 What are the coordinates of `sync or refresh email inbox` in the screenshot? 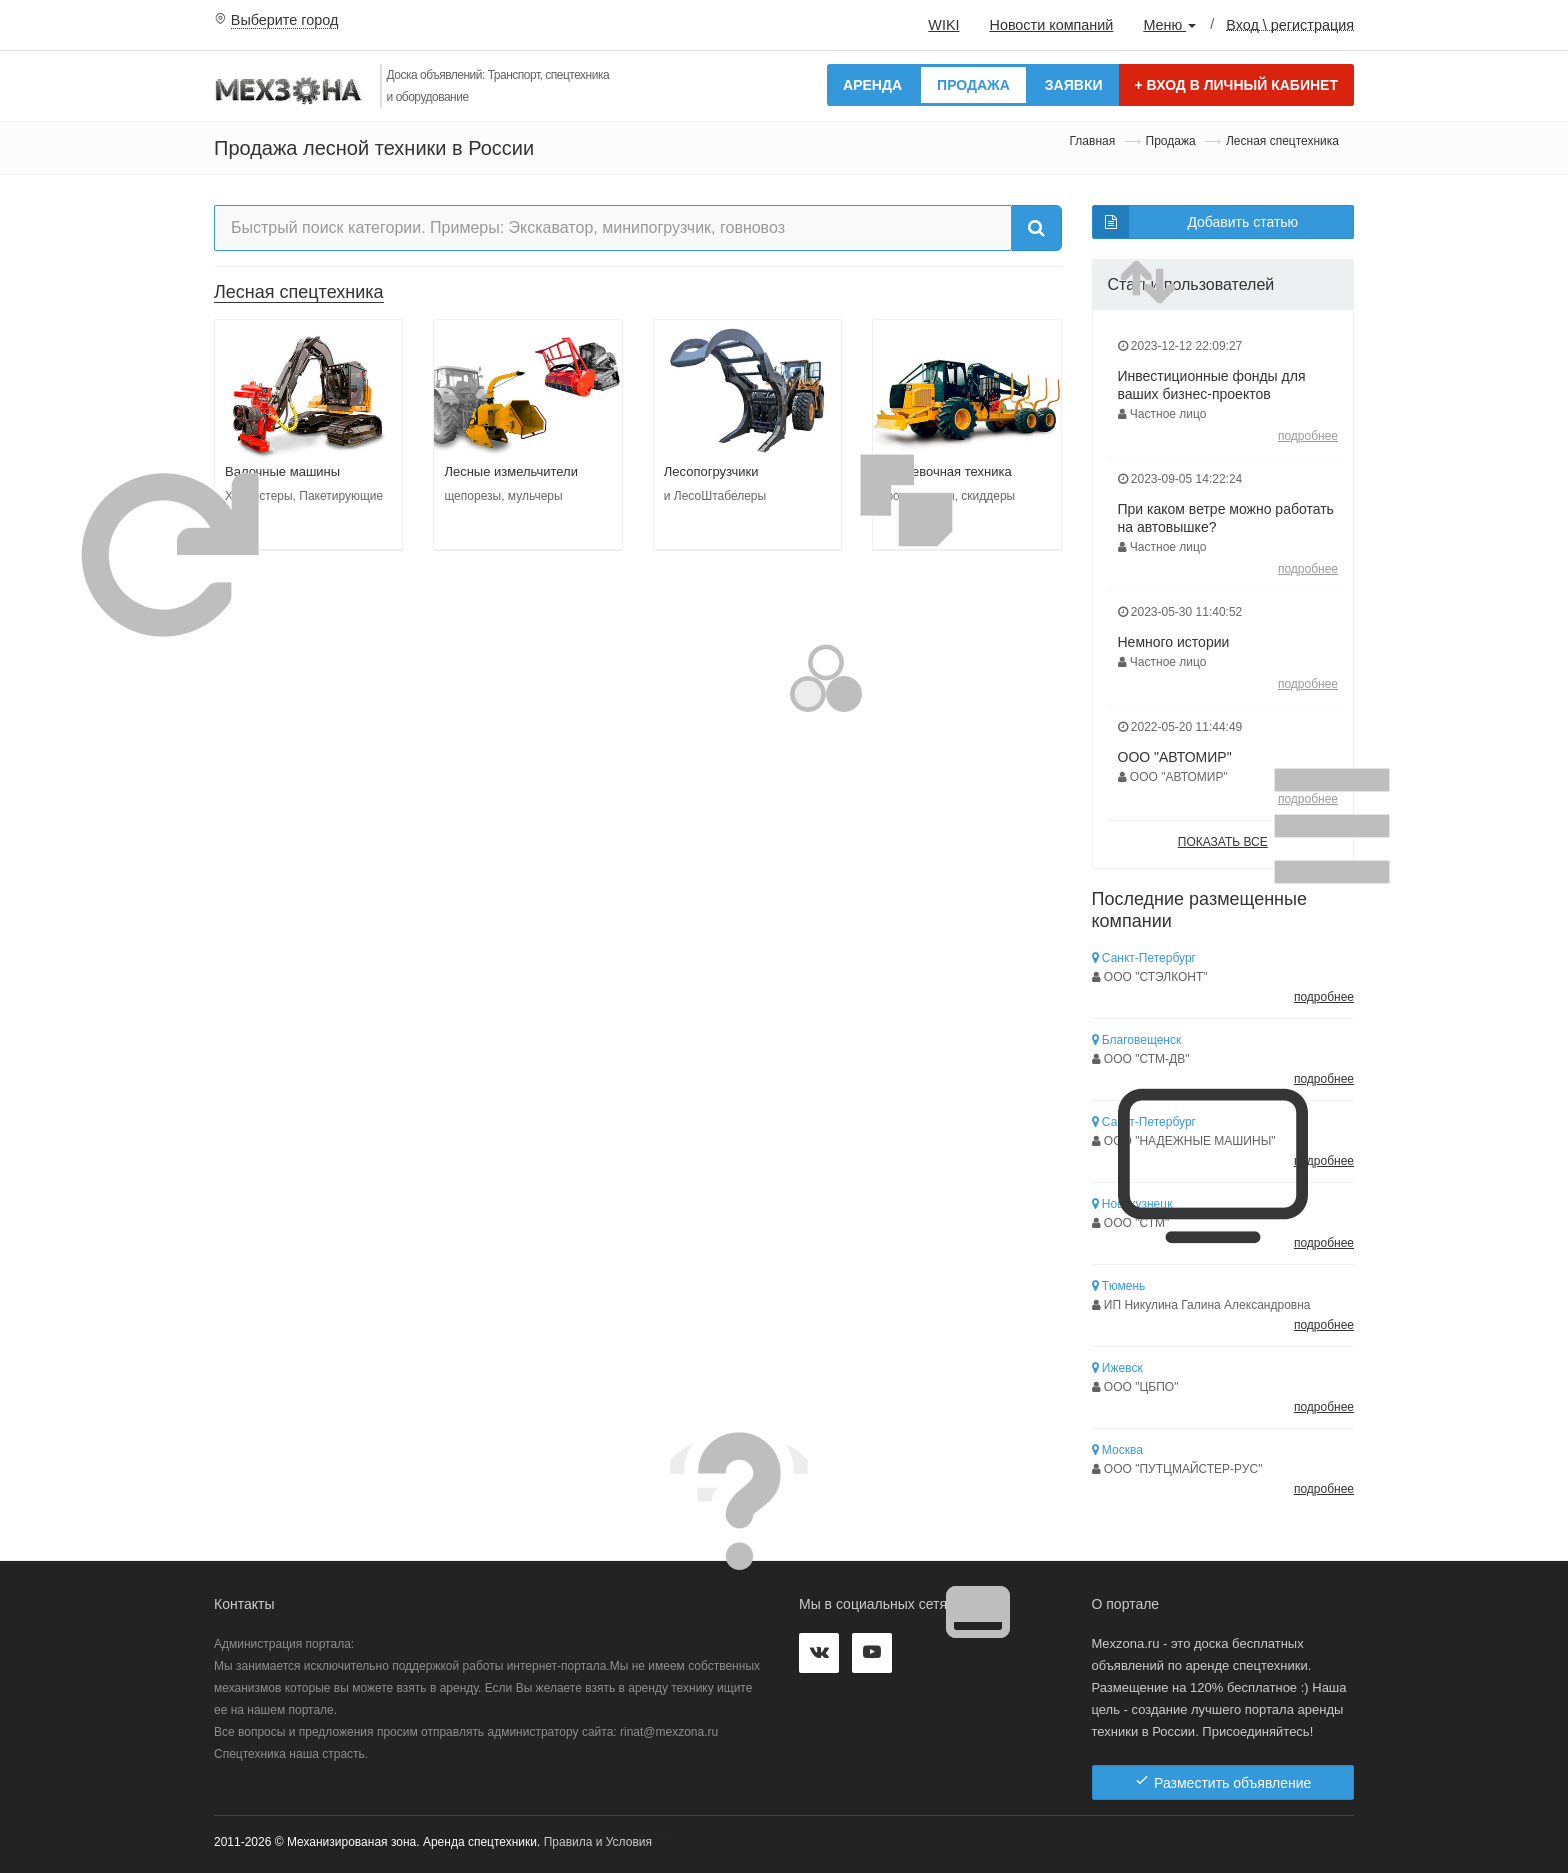 It's located at (1148, 284).